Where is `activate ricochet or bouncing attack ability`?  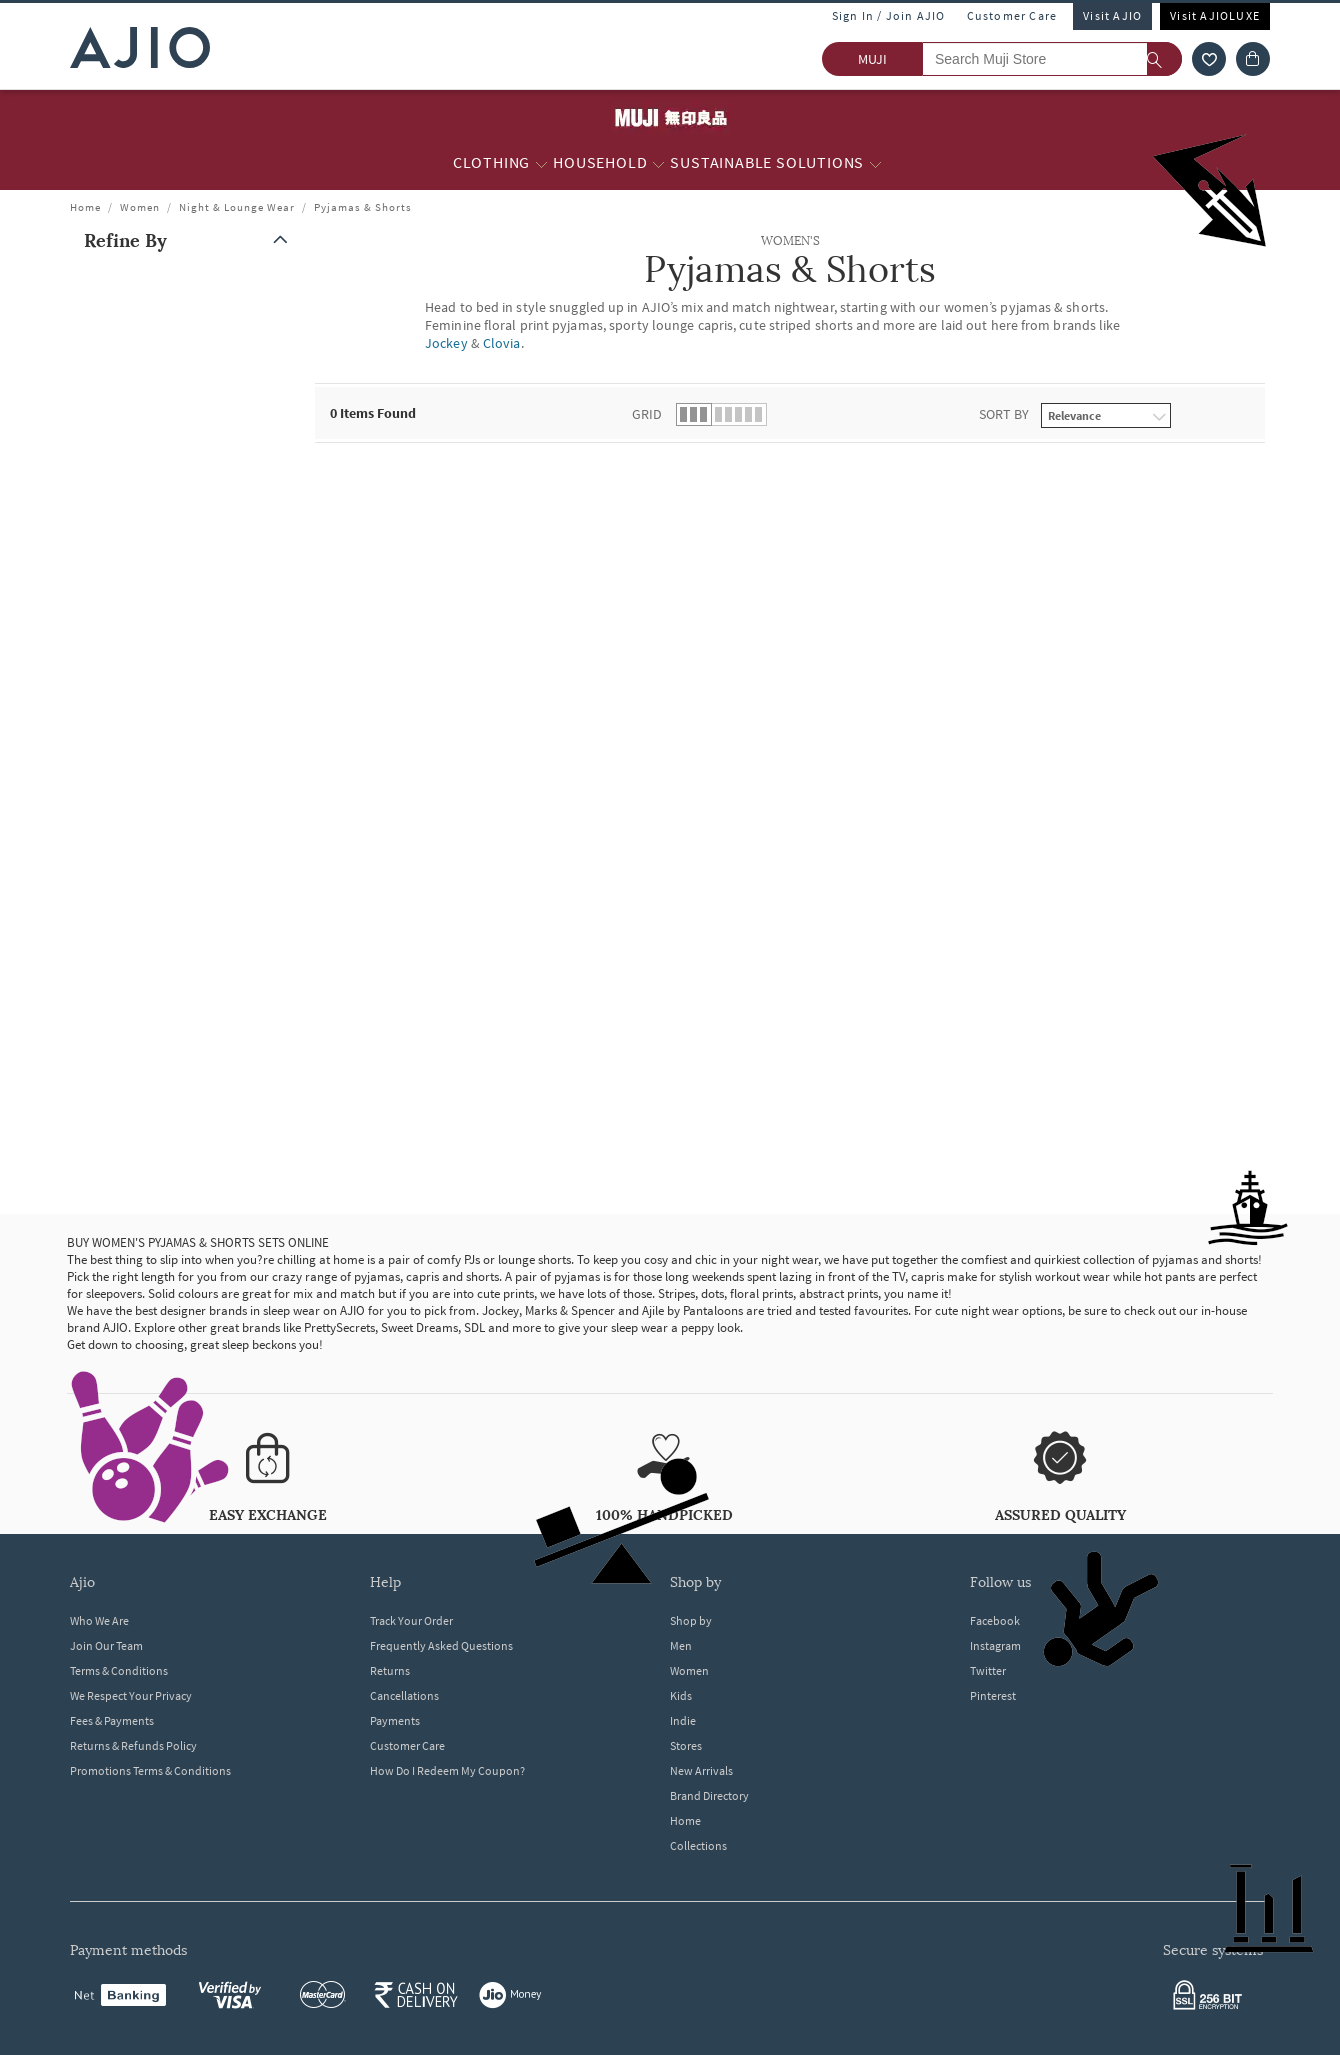 activate ricochet or bouncing attack ability is located at coordinates (1209, 190).